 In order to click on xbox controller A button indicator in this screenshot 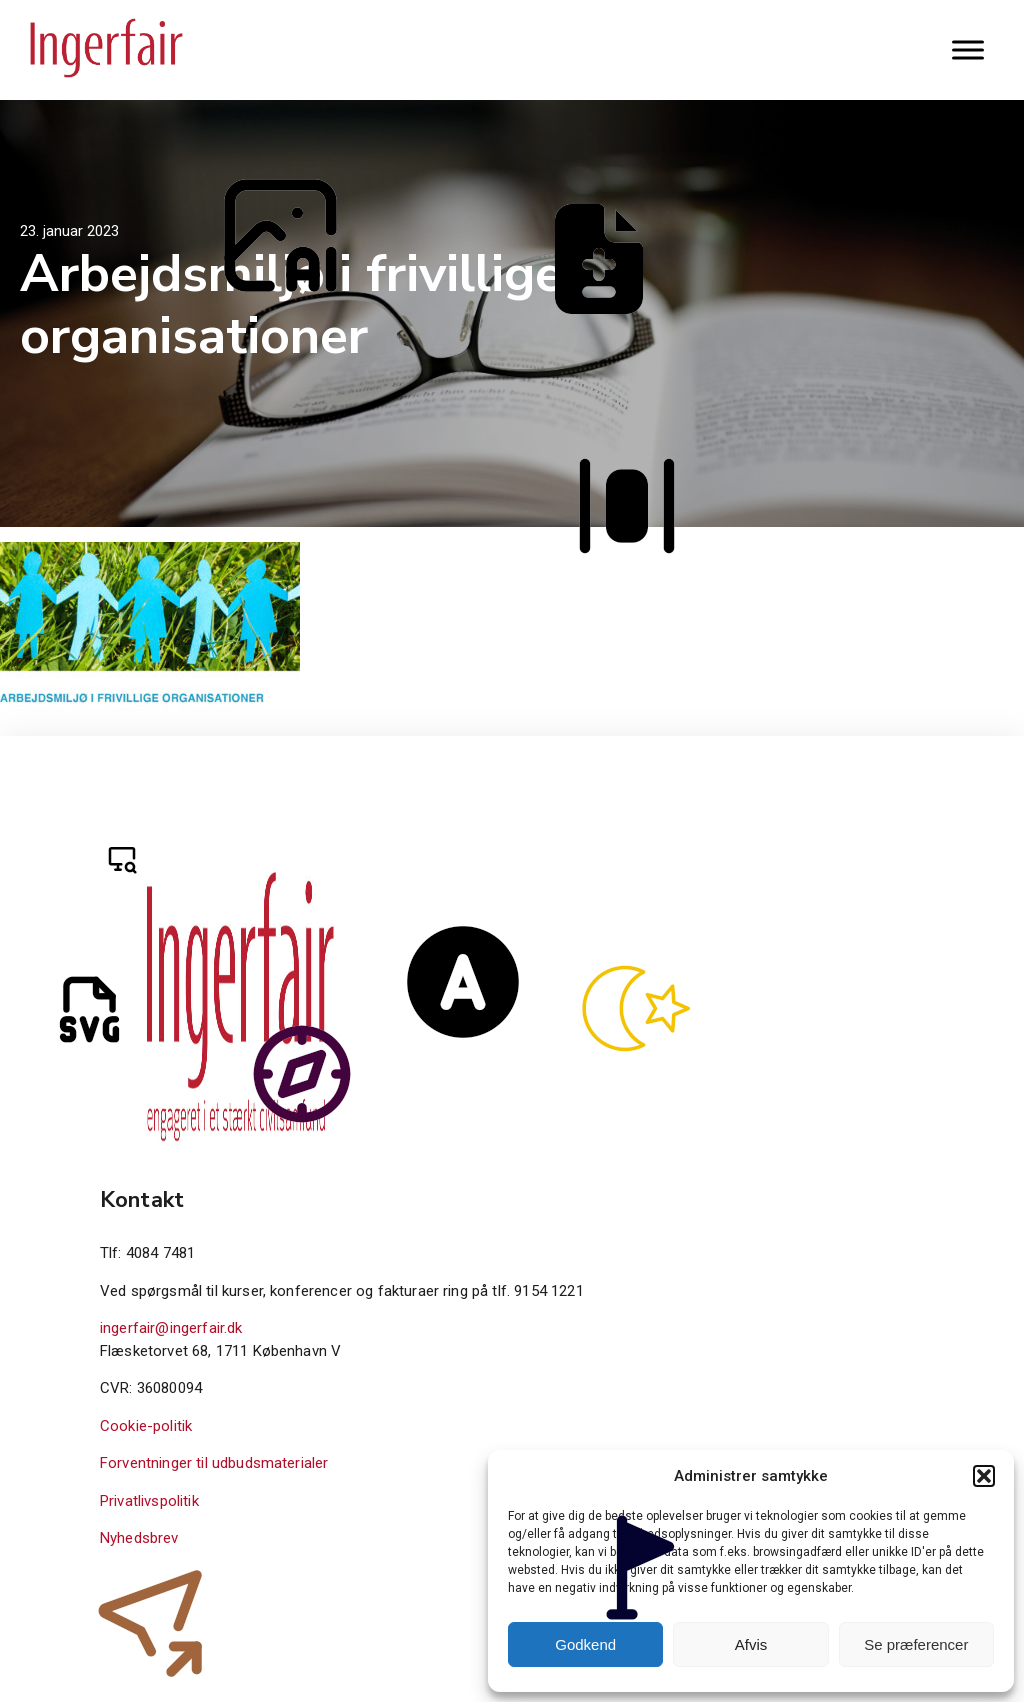, I will do `click(463, 982)`.